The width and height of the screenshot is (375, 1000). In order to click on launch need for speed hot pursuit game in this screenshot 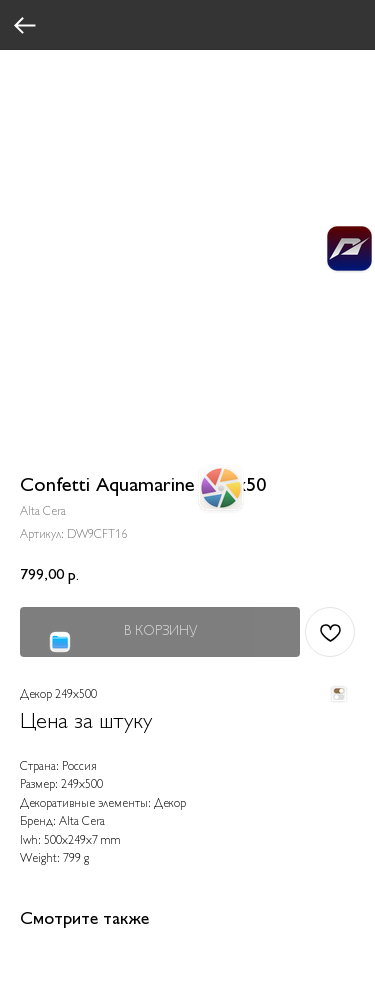, I will do `click(349, 248)`.